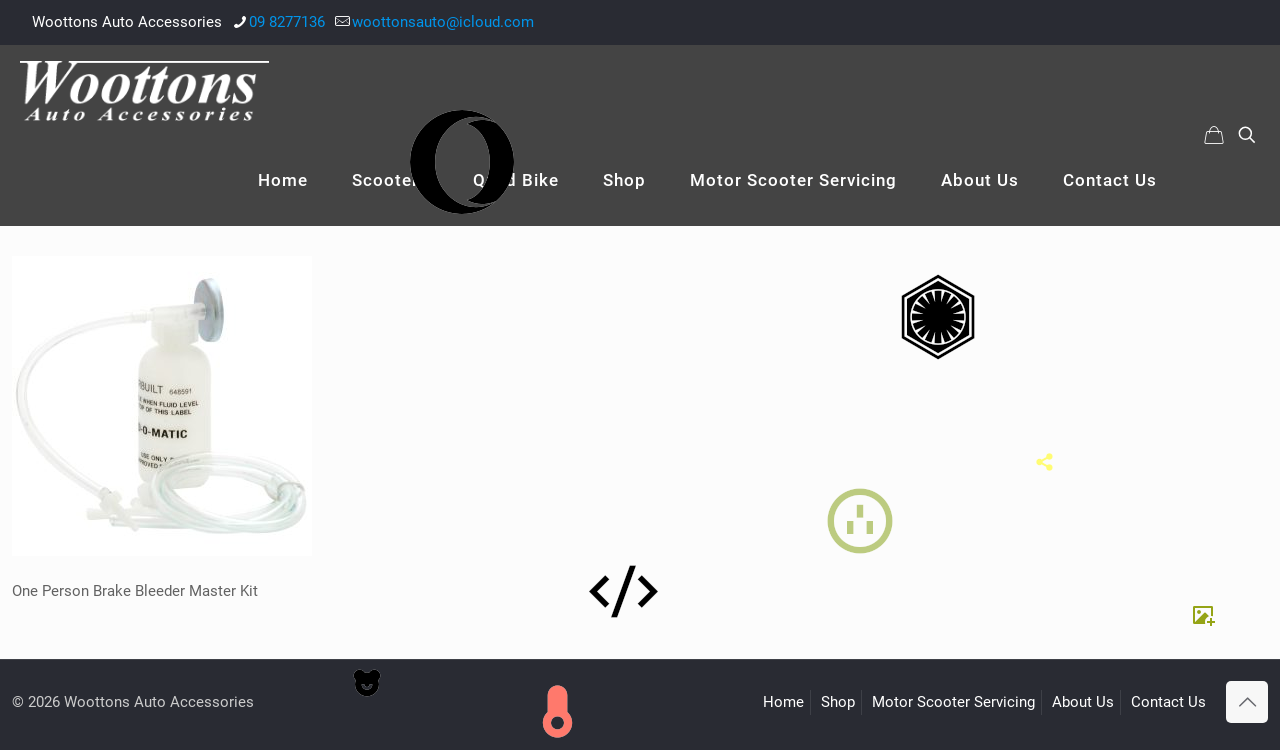 This screenshot has height=750, width=1280. Describe the element at coordinates (557, 711) in the screenshot. I see `indicates lowest temperature or cold setting` at that location.